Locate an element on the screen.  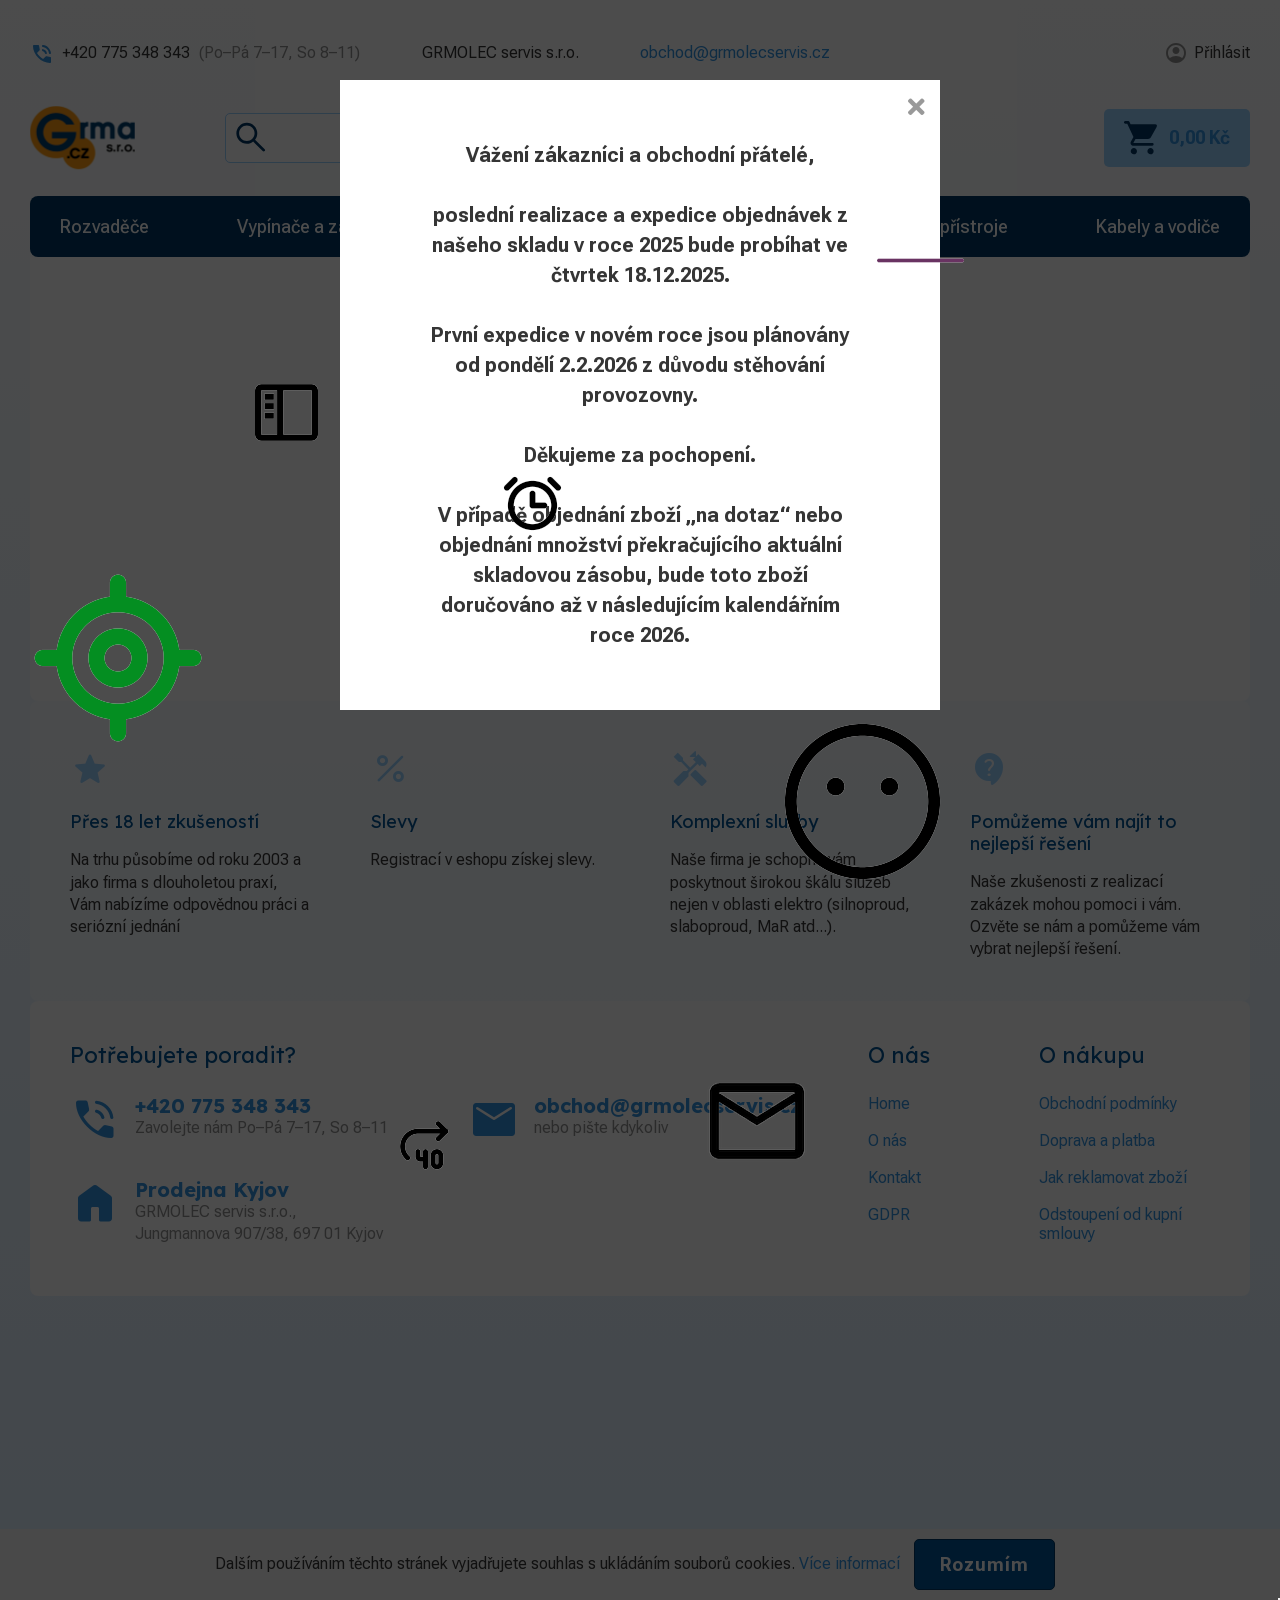
show sidebar navigation panel is located at coordinates (286, 412).